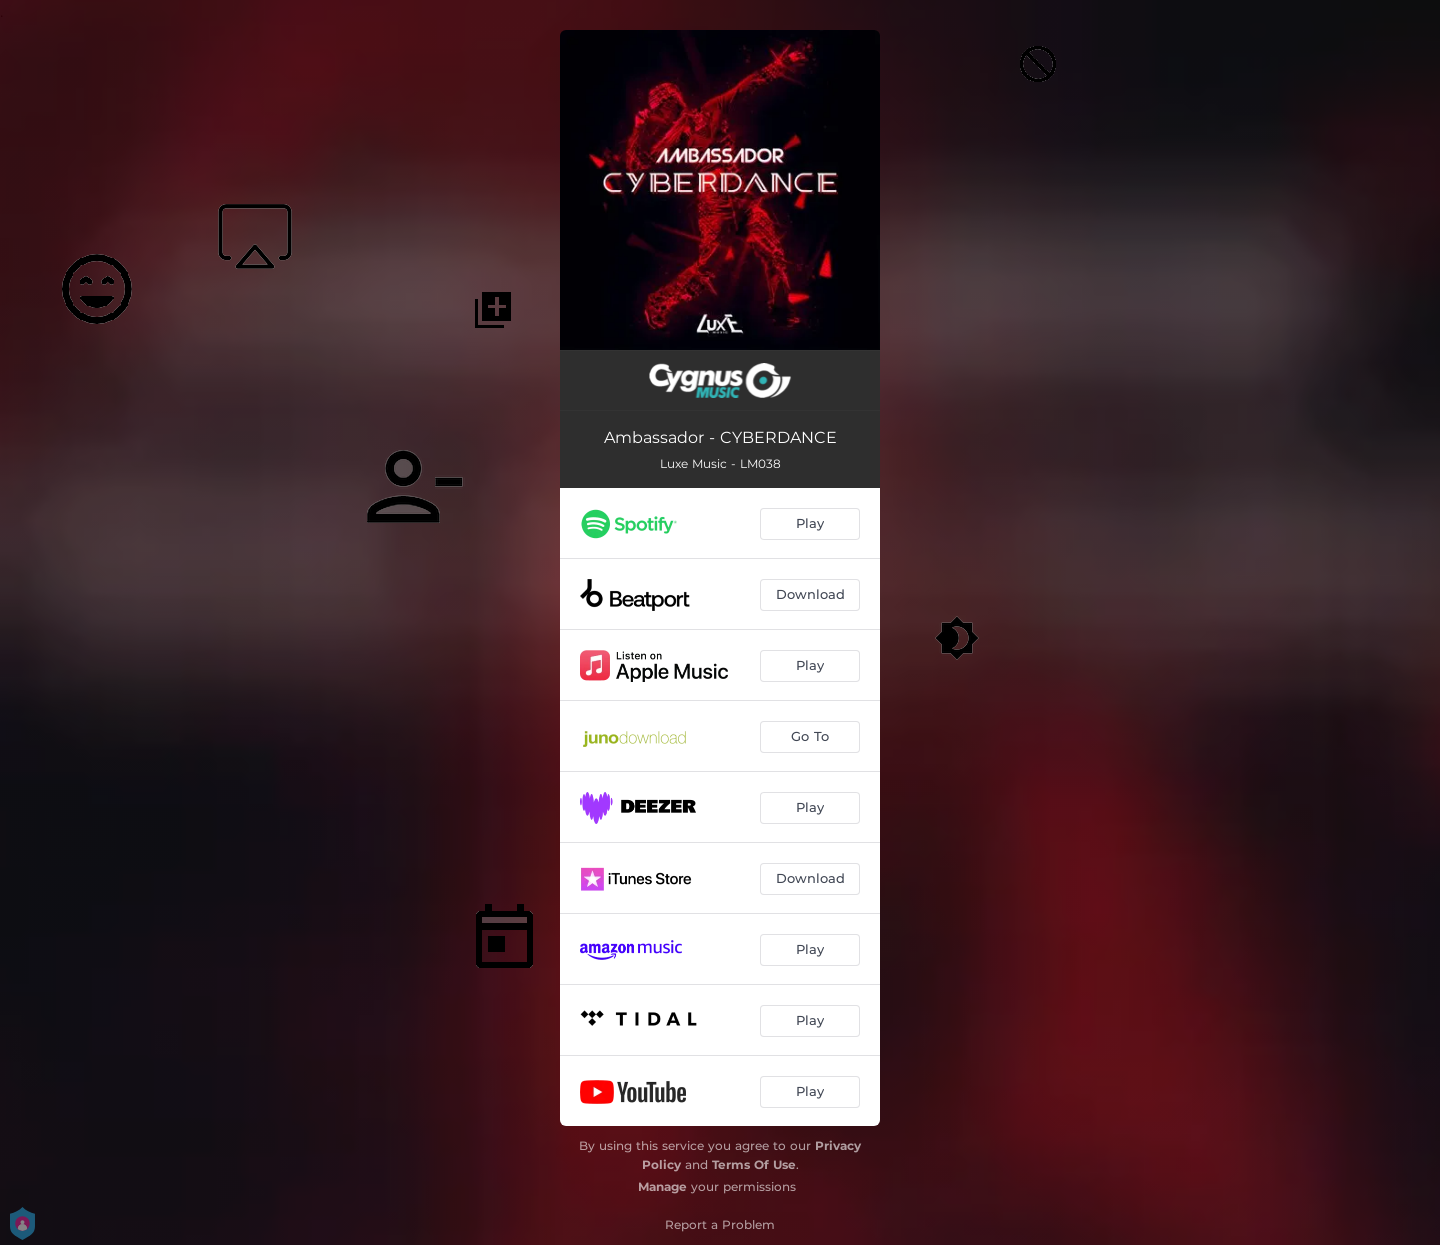 Image resolution: width=1440 pixels, height=1245 pixels. Describe the element at coordinates (957, 638) in the screenshot. I see `toggle dark mode or night theme` at that location.